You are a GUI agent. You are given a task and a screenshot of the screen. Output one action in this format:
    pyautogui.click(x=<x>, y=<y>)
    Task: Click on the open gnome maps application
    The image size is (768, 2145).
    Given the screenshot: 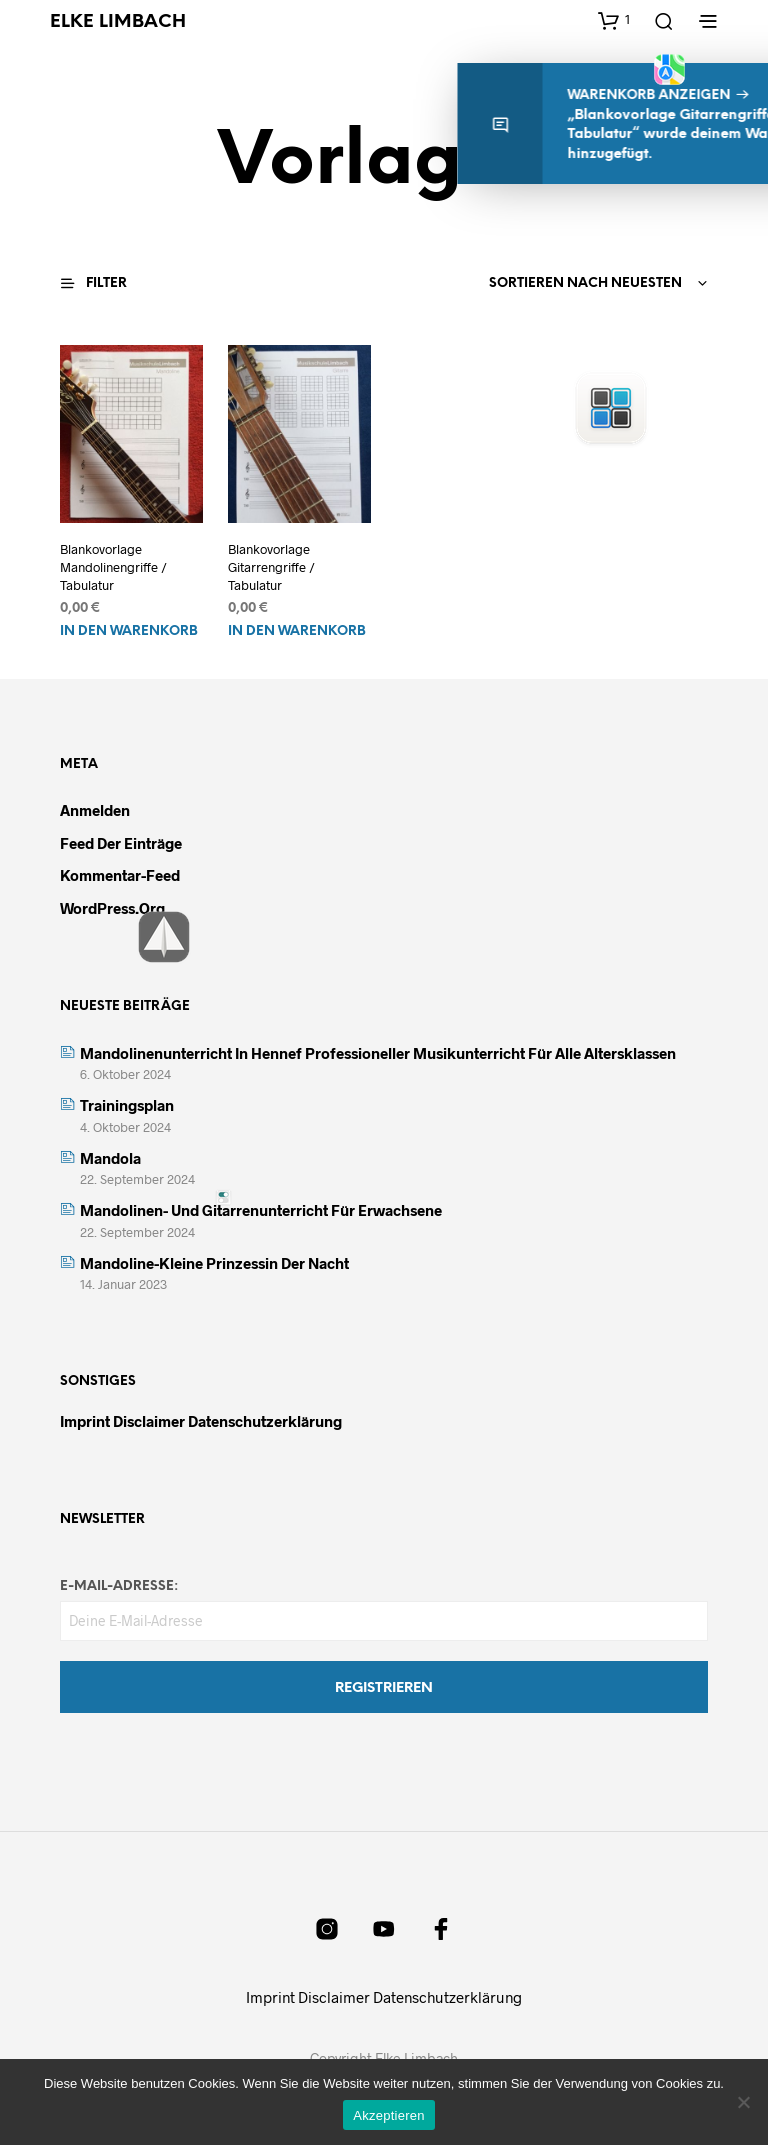 What is the action you would take?
    pyautogui.click(x=669, y=69)
    